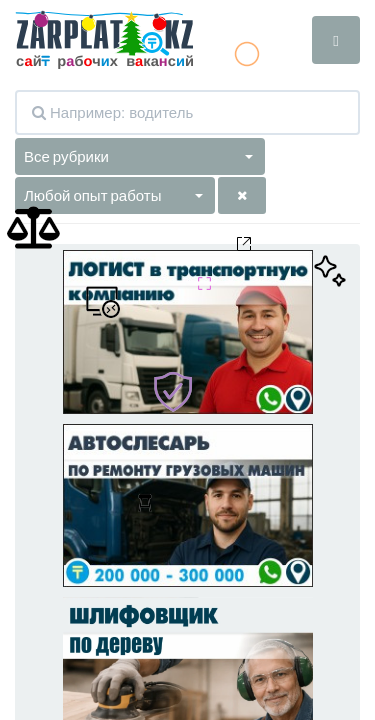 The height and width of the screenshot is (720, 375). Describe the element at coordinates (145, 503) in the screenshot. I see `furniture item in a home decor or interior design app` at that location.